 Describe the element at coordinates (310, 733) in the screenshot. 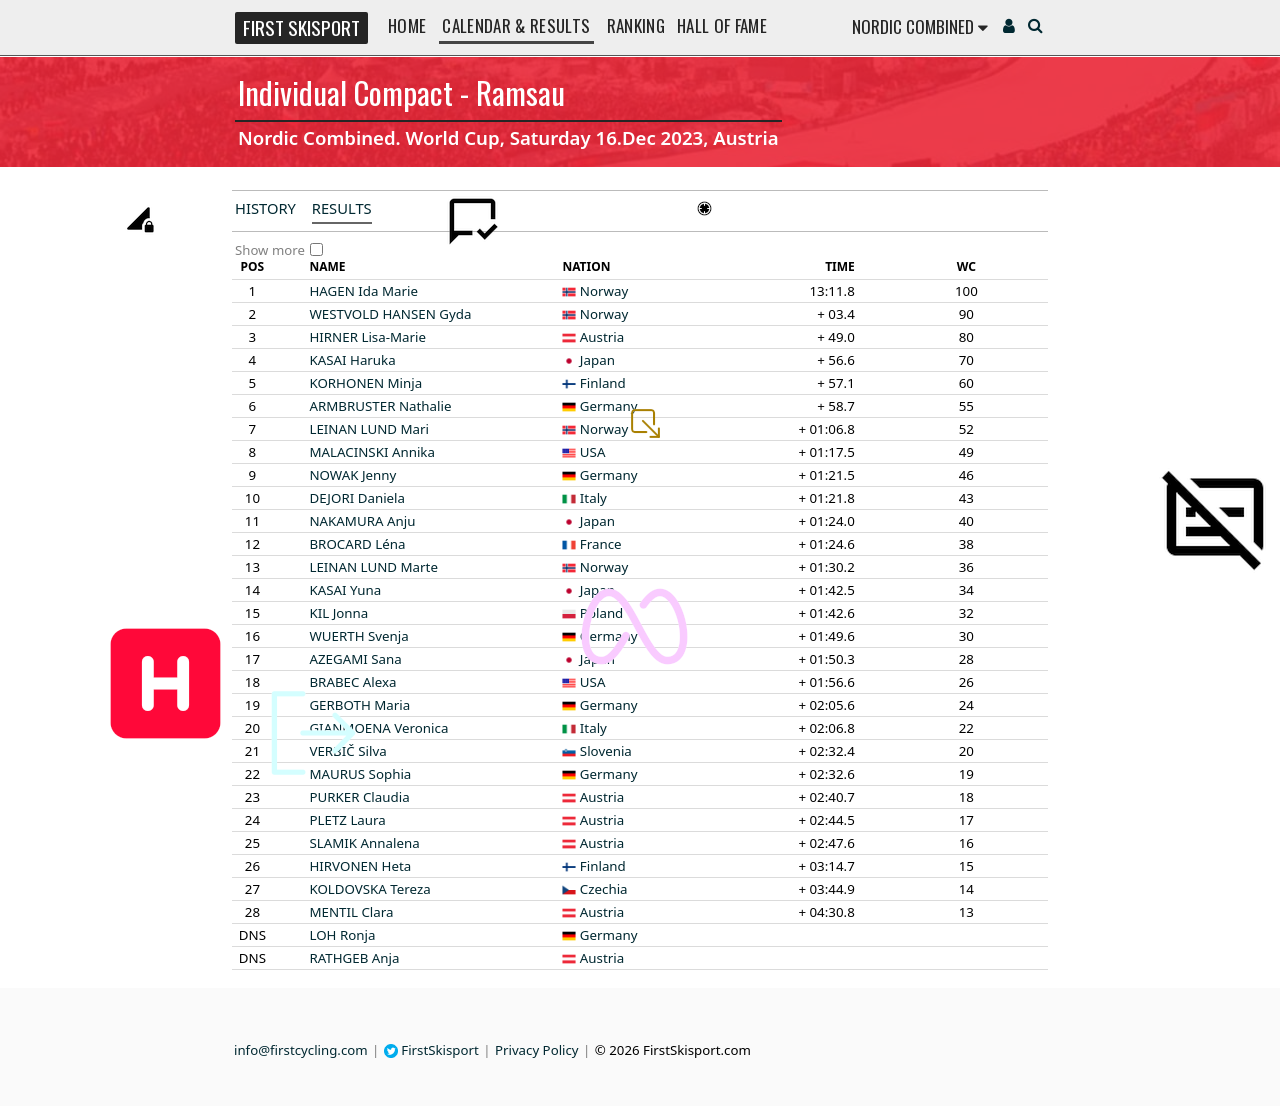

I see `sign out of your account` at that location.